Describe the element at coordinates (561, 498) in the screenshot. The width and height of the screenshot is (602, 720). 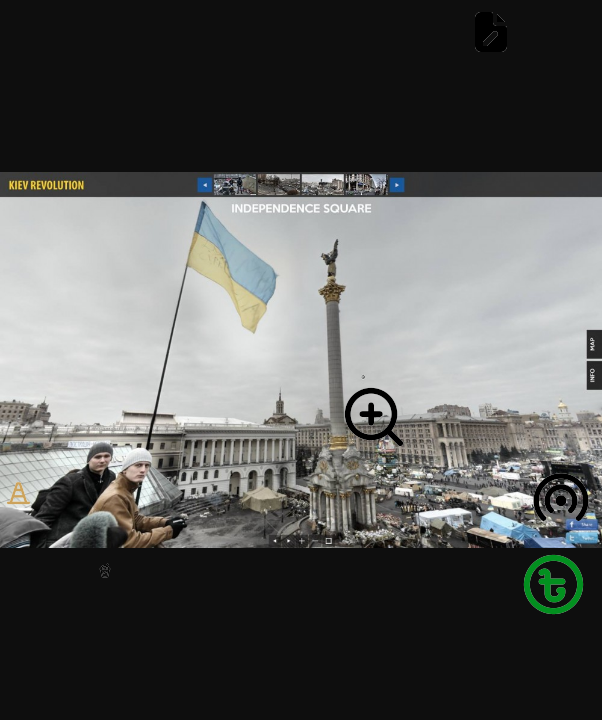
I see `start a live broadcast or stream` at that location.